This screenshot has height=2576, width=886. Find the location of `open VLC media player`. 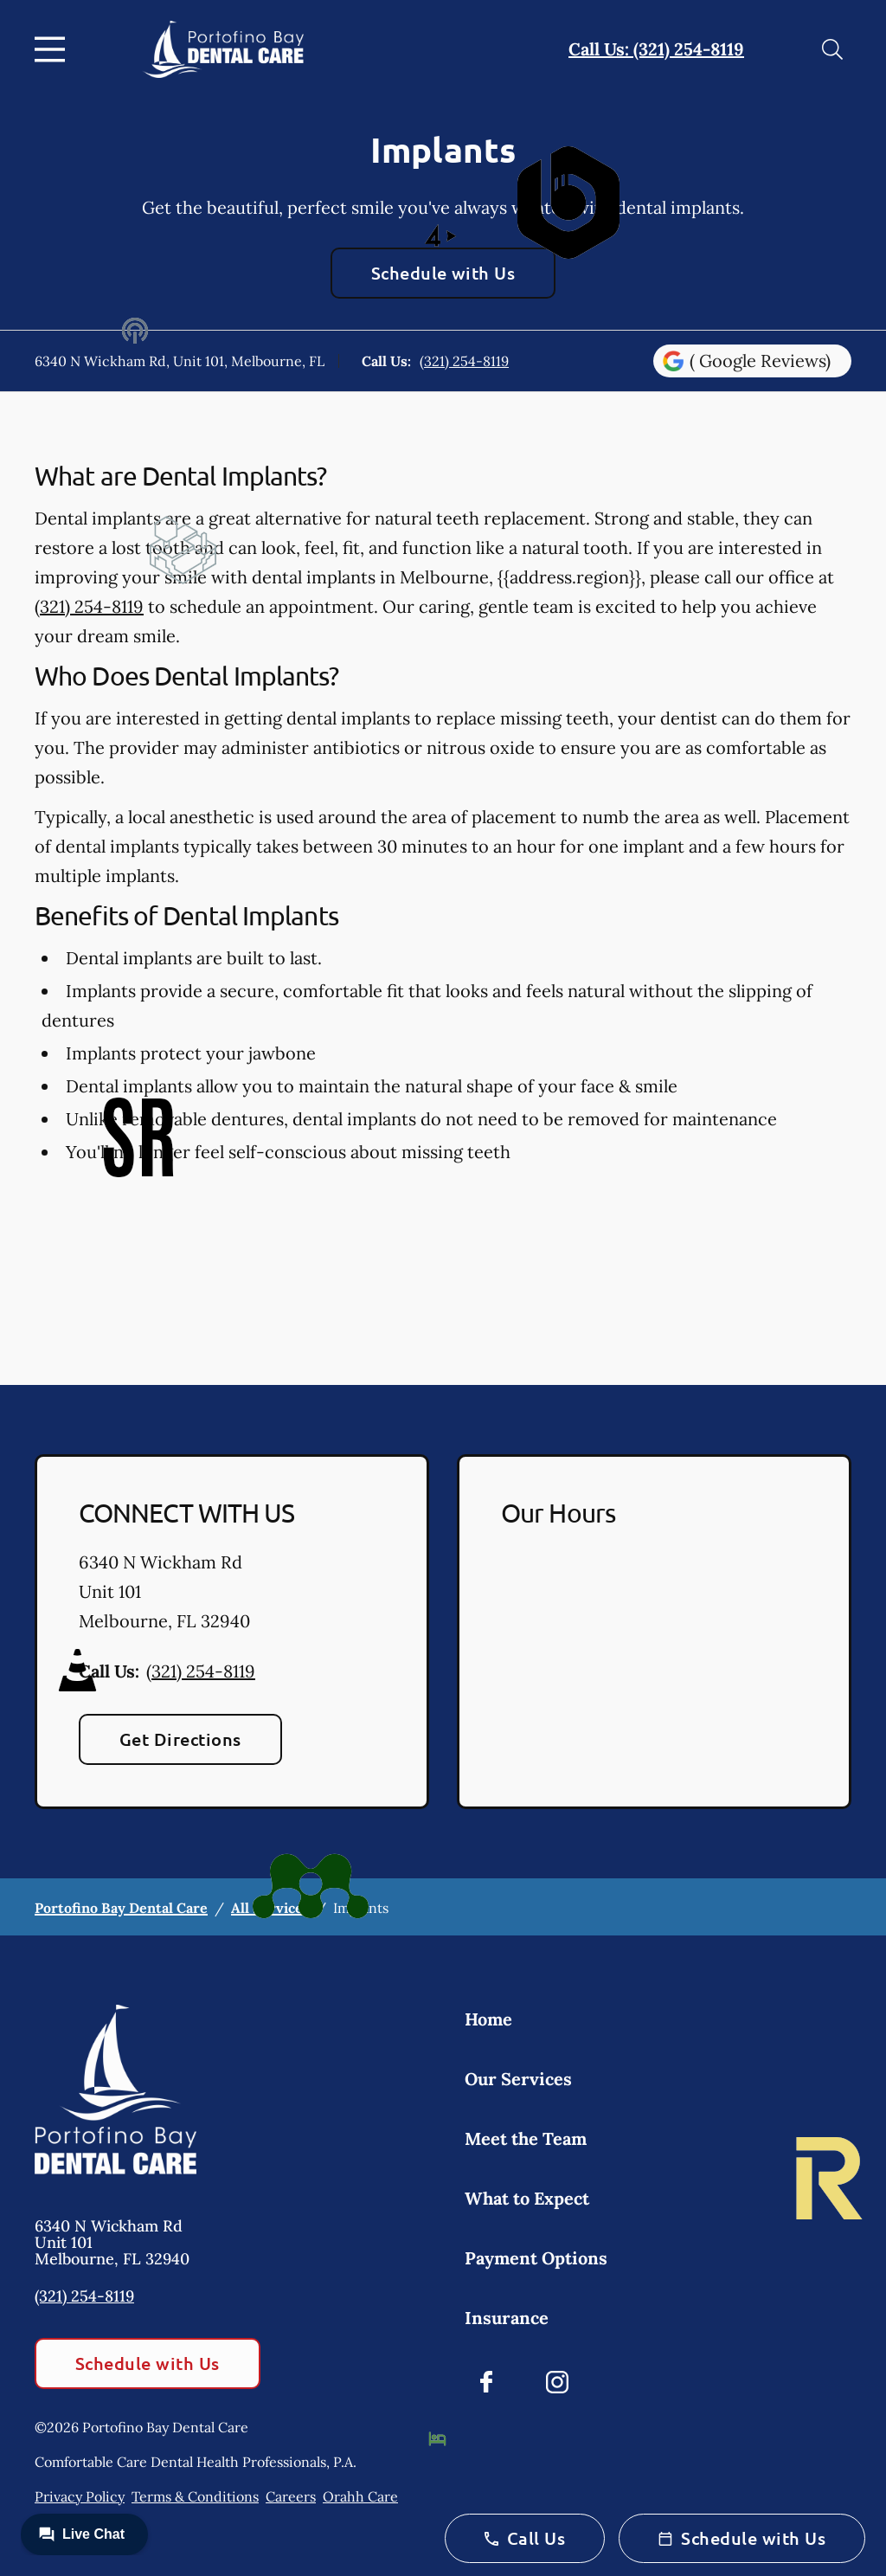

open VLC media player is located at coordinates (77, 1670).